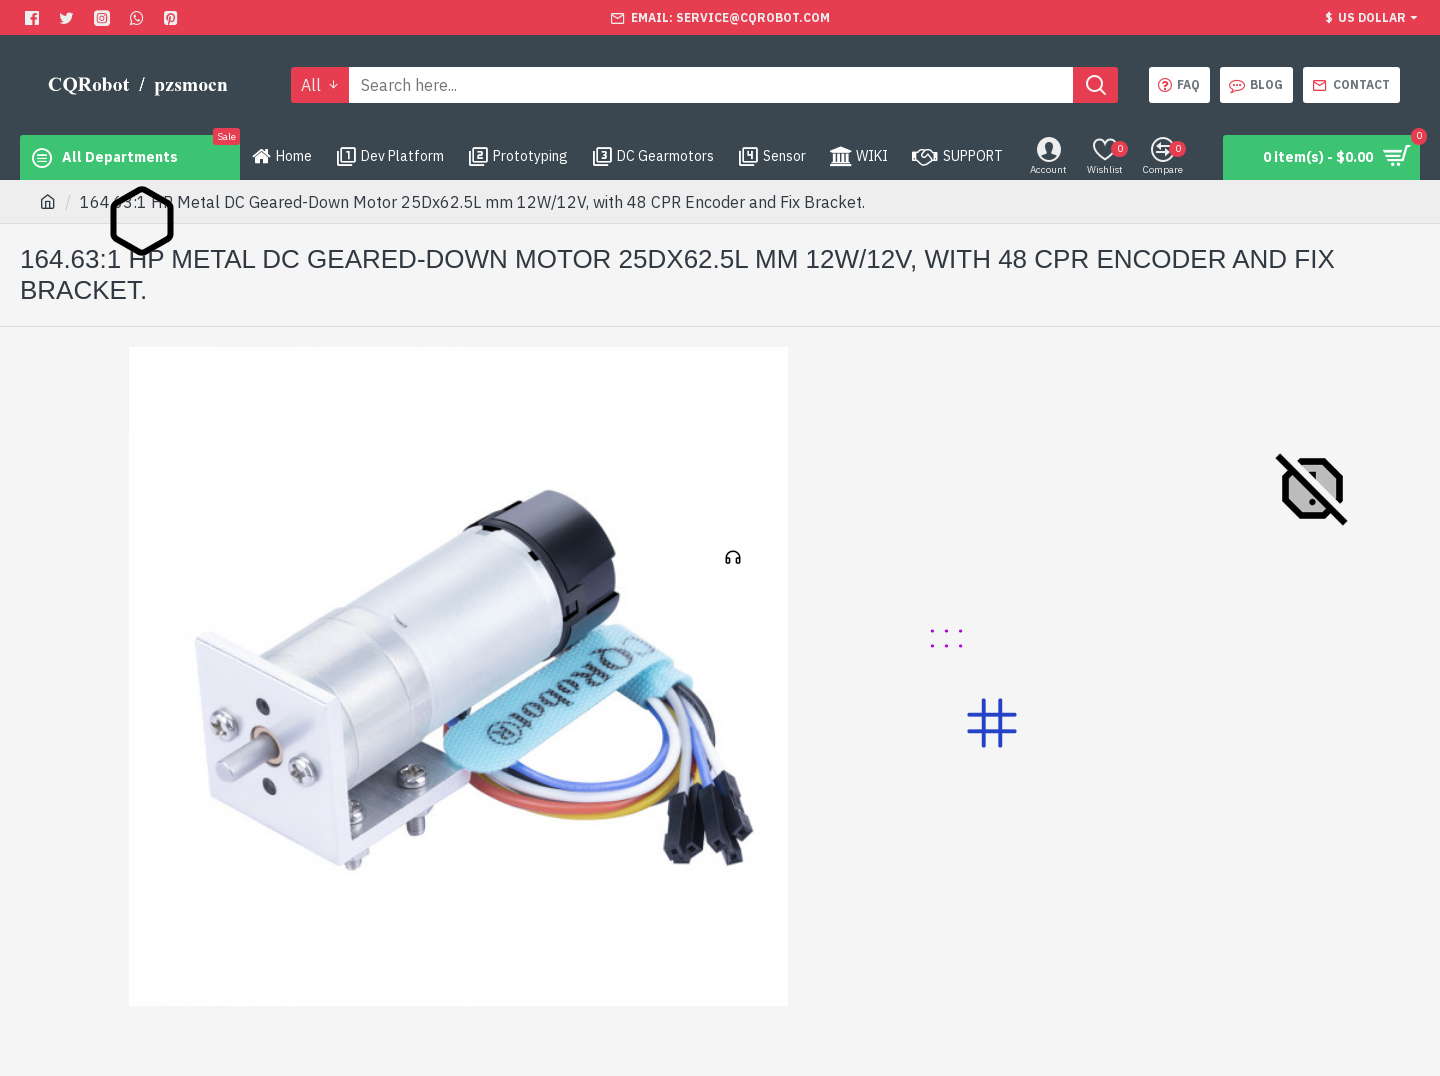  Describe the element at coordinates (733, 558) in the screenshot. I see `listen to audio or music` at that location.